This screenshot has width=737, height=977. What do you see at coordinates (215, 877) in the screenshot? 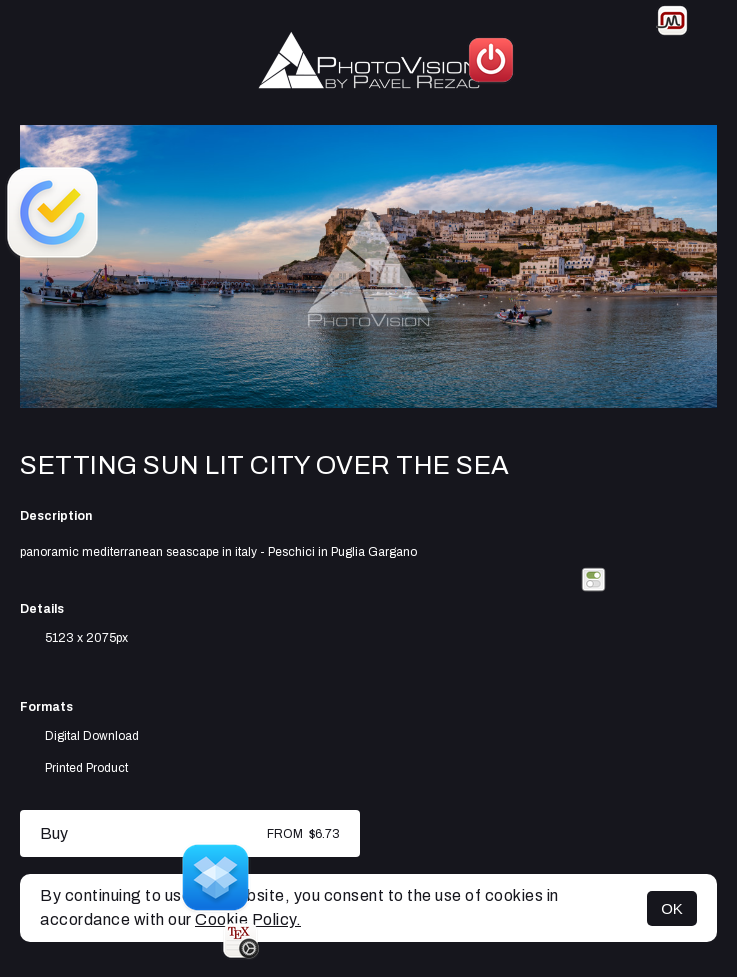
I see `open dropbox app` at bounding box center [215, 877].